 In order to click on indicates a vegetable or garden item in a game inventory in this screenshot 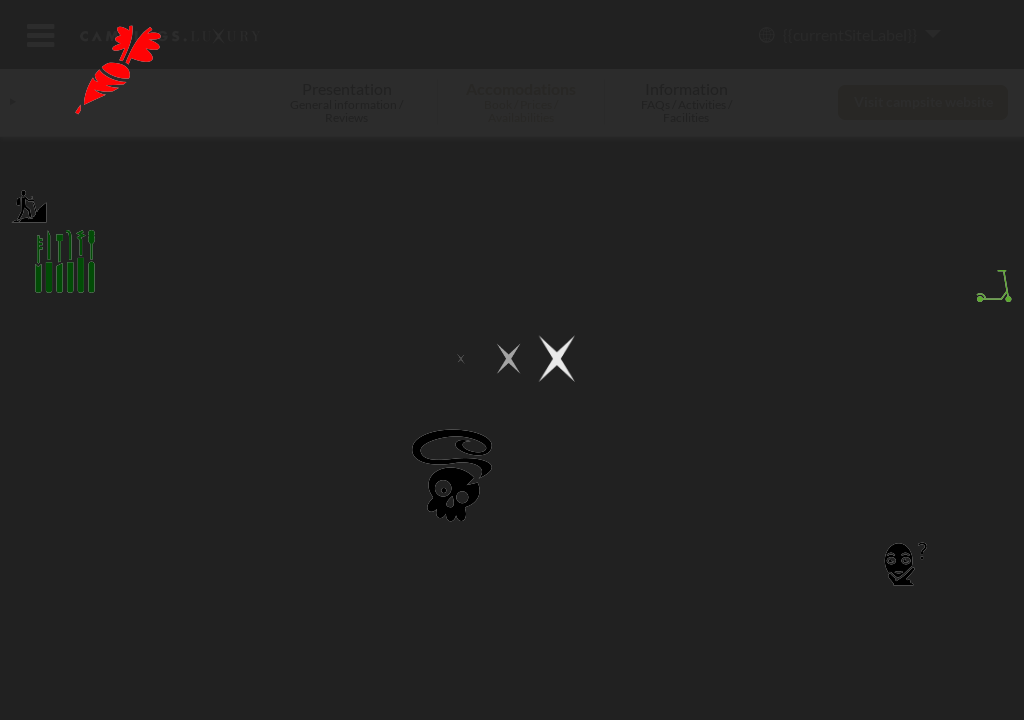, I will do `click(118, 70)`.